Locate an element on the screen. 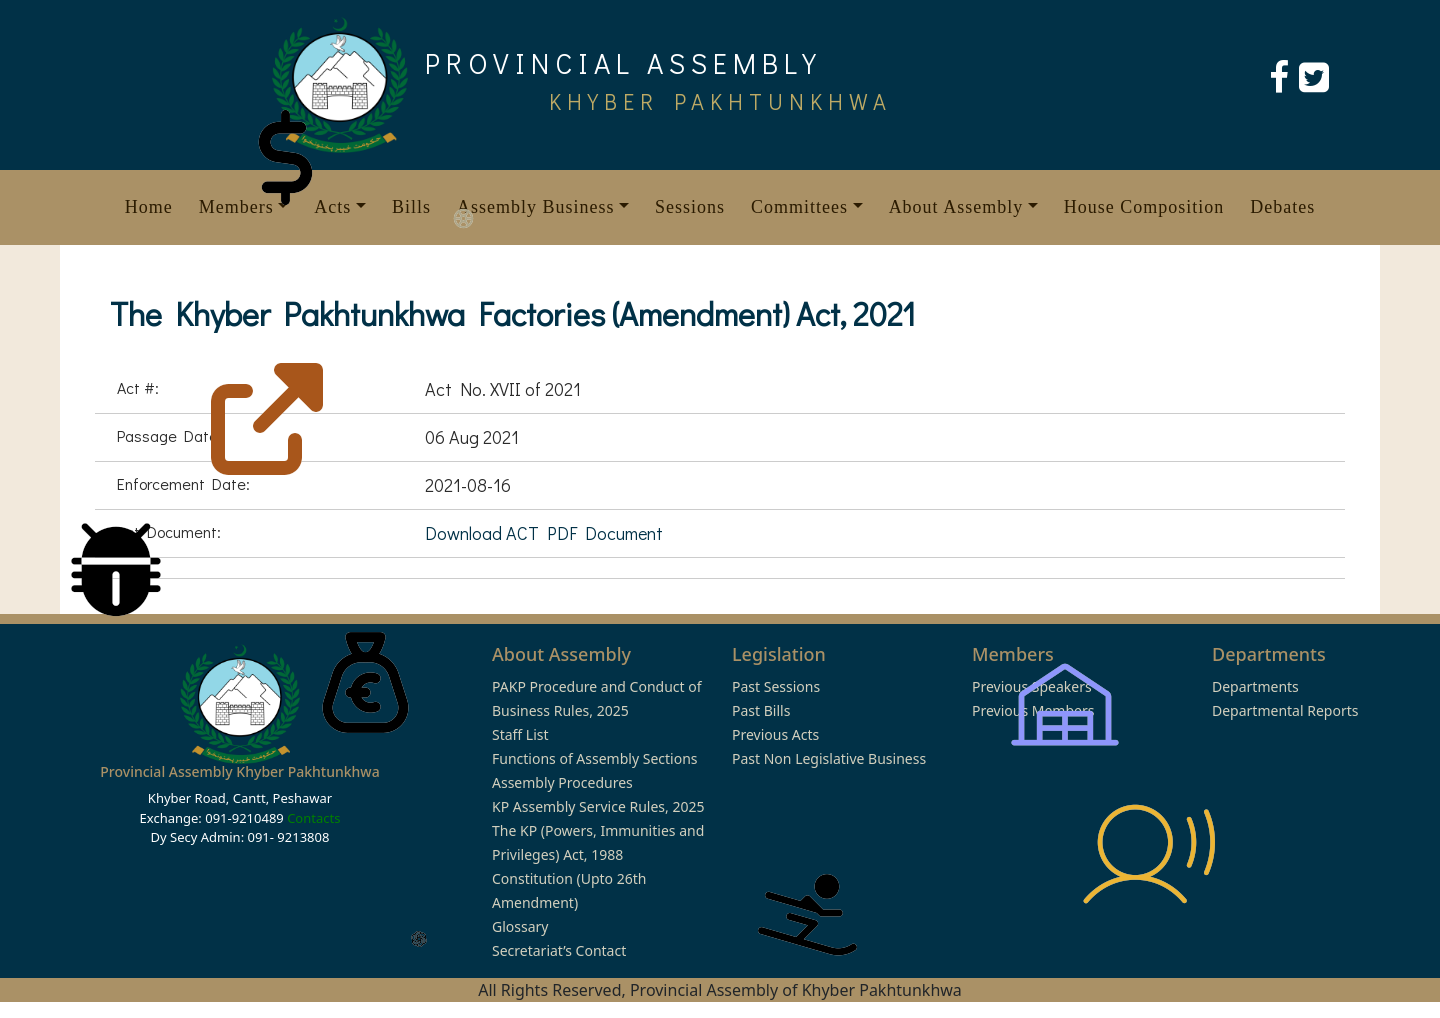  access vehicle or tire settings is located at coordinates (463, 218).